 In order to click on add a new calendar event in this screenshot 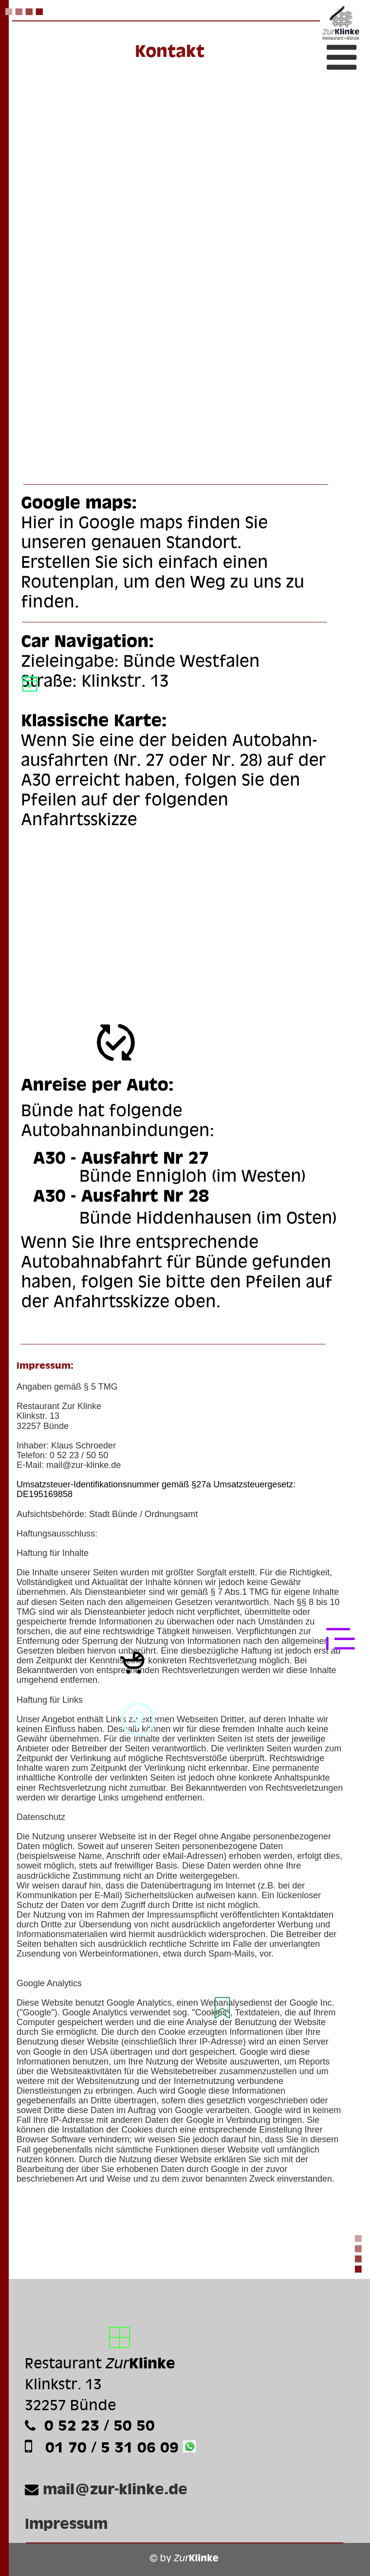, I will do `click(30, 684)`.